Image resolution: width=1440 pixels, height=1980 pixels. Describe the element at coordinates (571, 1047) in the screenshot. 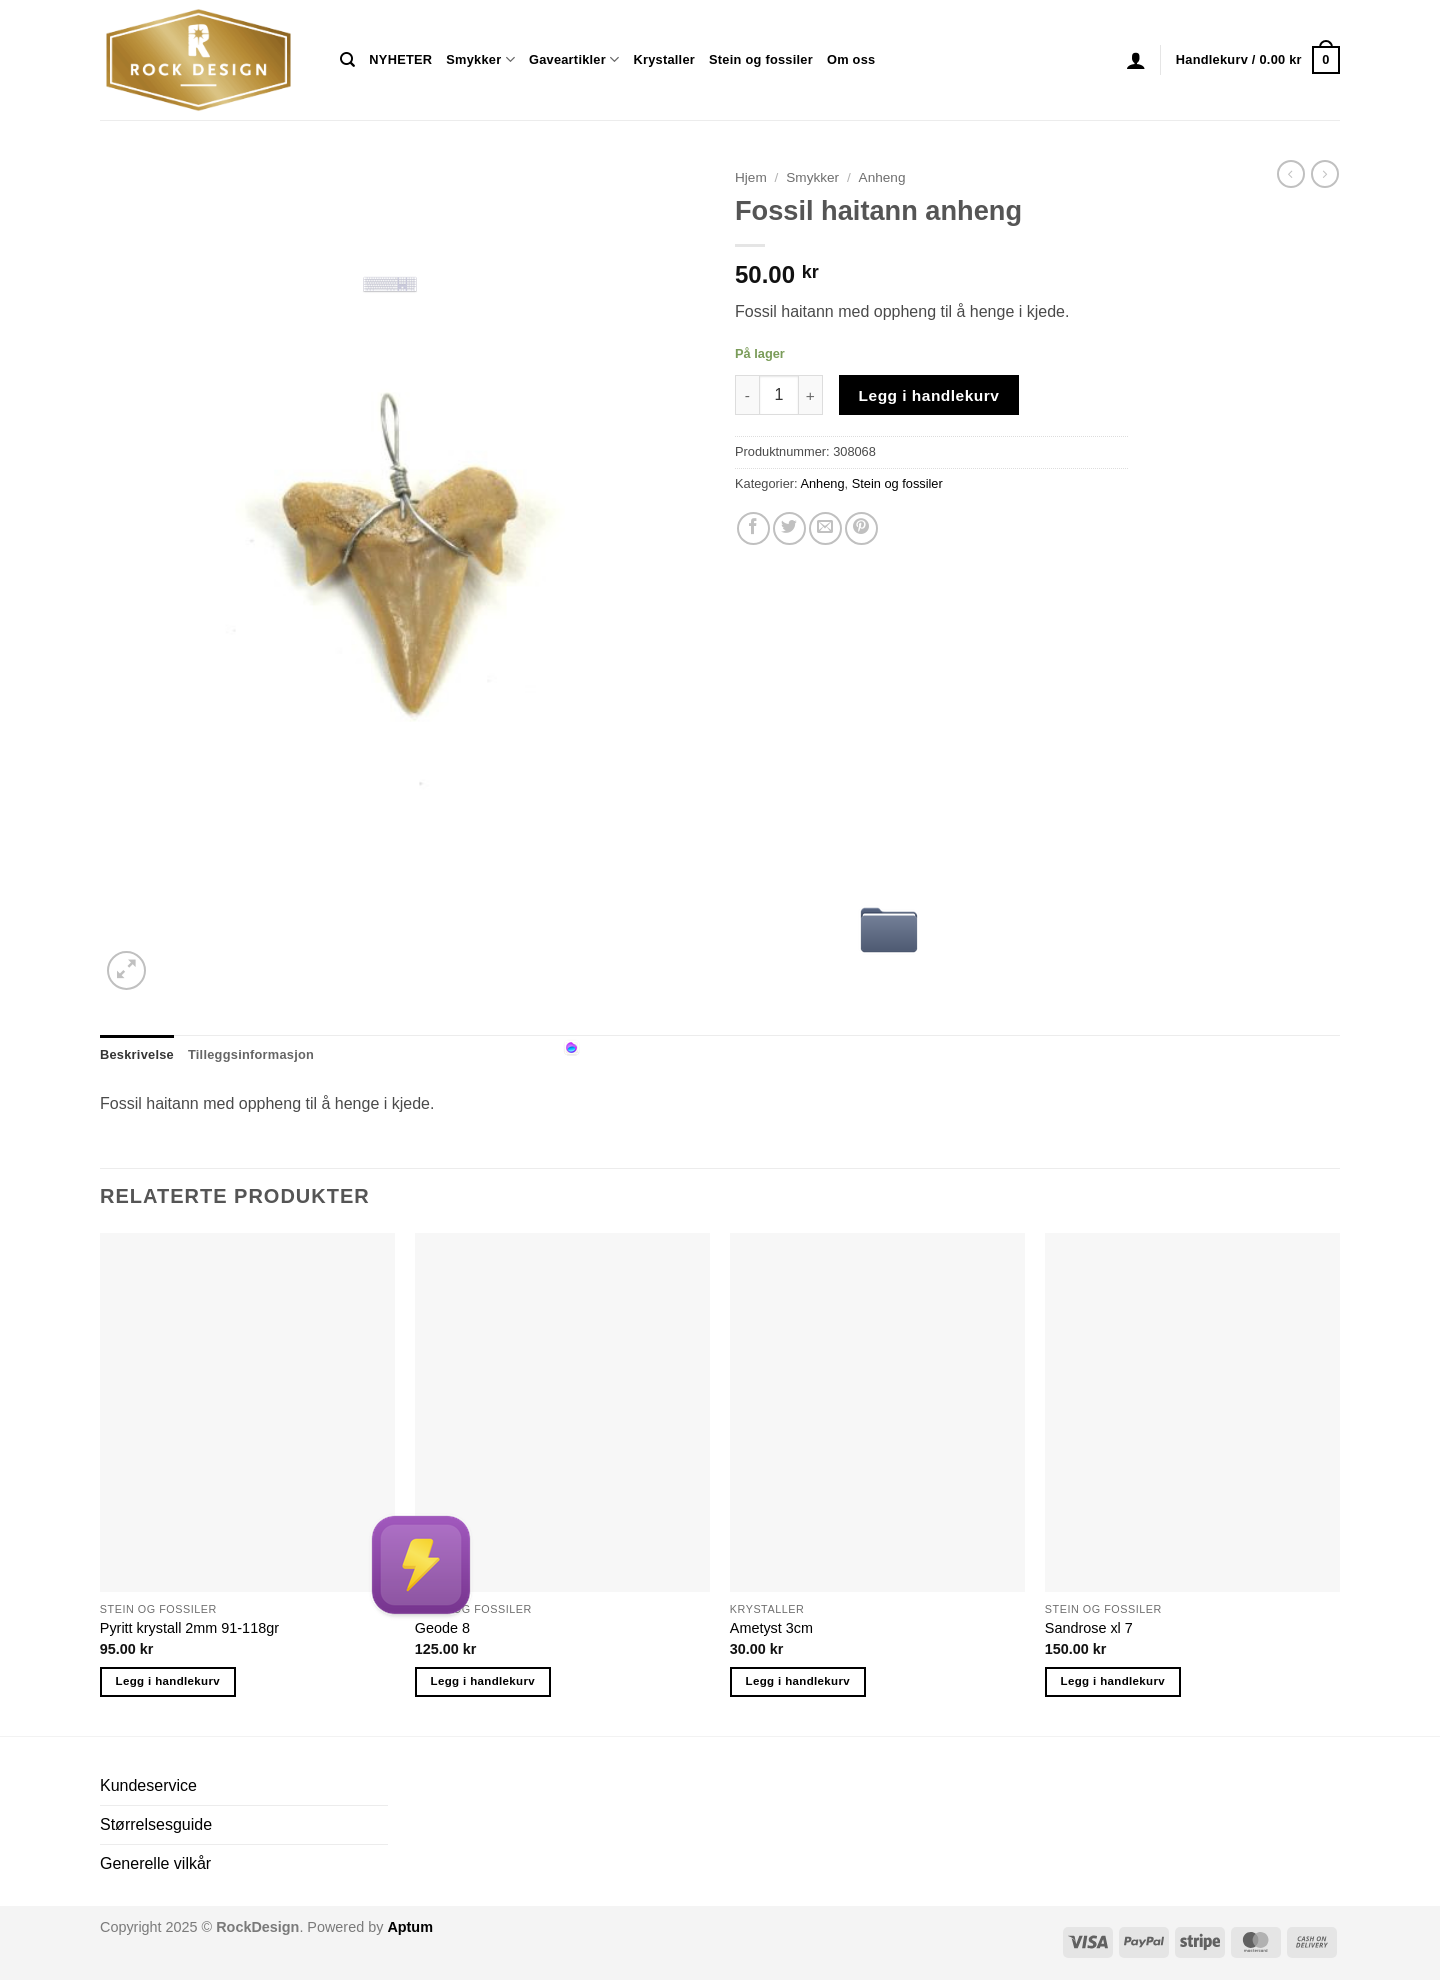

I see `open fleet IDE application` at that location.